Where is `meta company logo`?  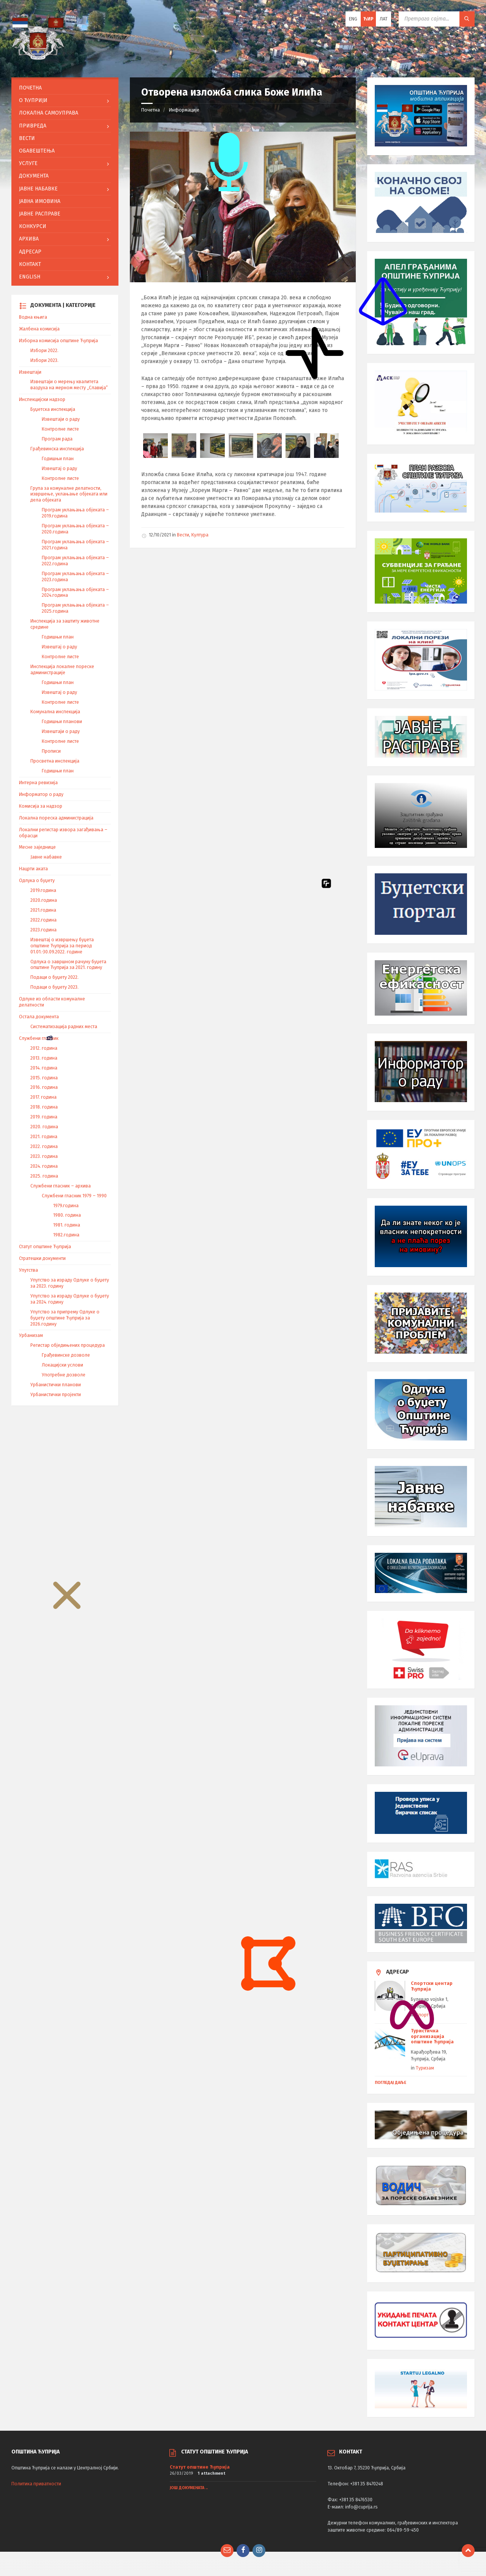 meta company logo is located at coordinates (412, 2015).